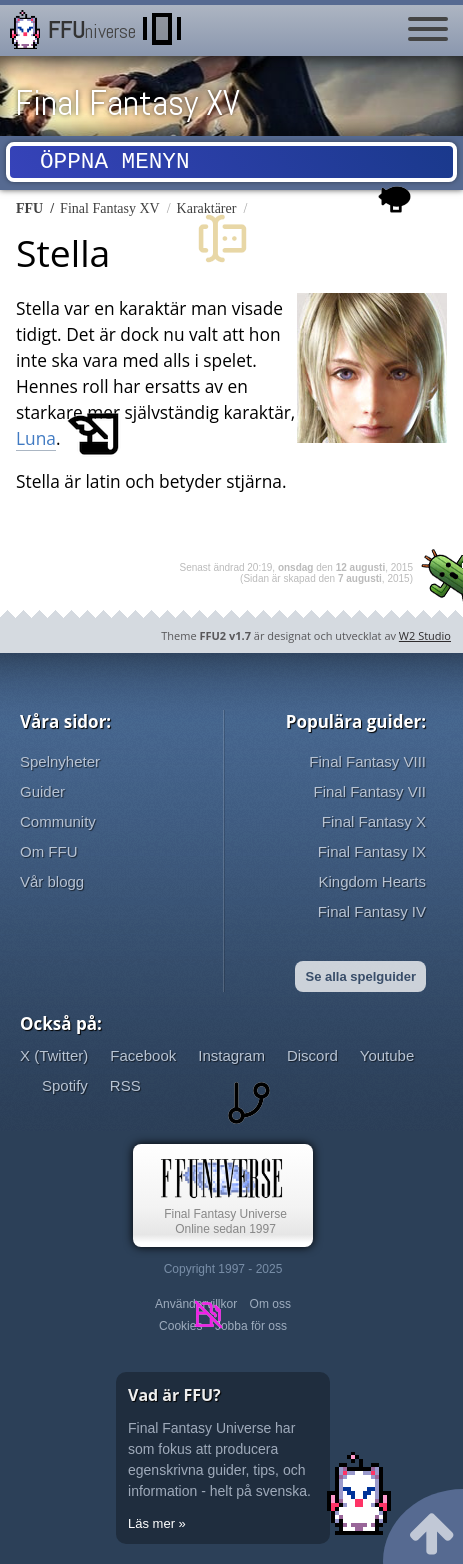  I want to click on access document history or revision log, so click(95, 434).